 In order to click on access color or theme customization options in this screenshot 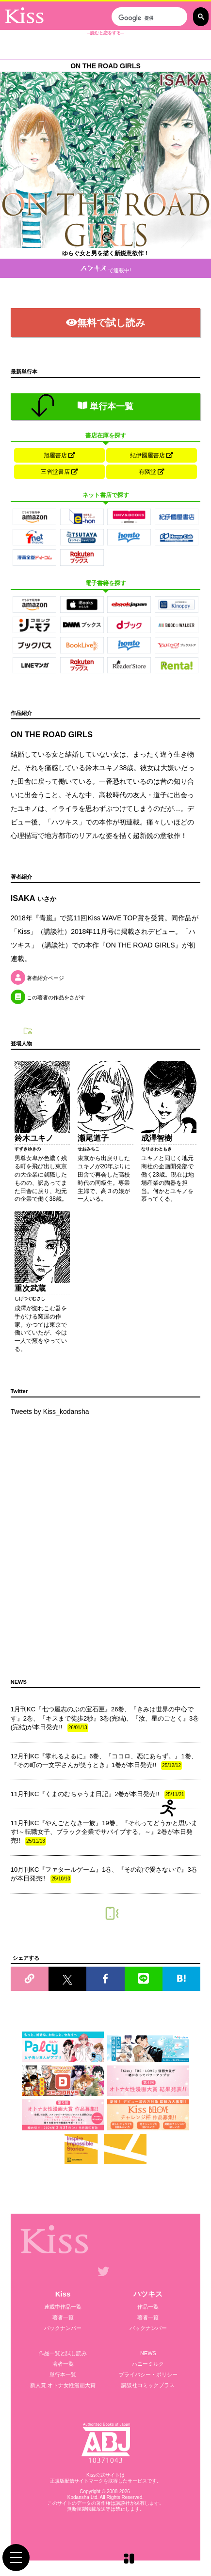, I will do `click(107, 237)`.